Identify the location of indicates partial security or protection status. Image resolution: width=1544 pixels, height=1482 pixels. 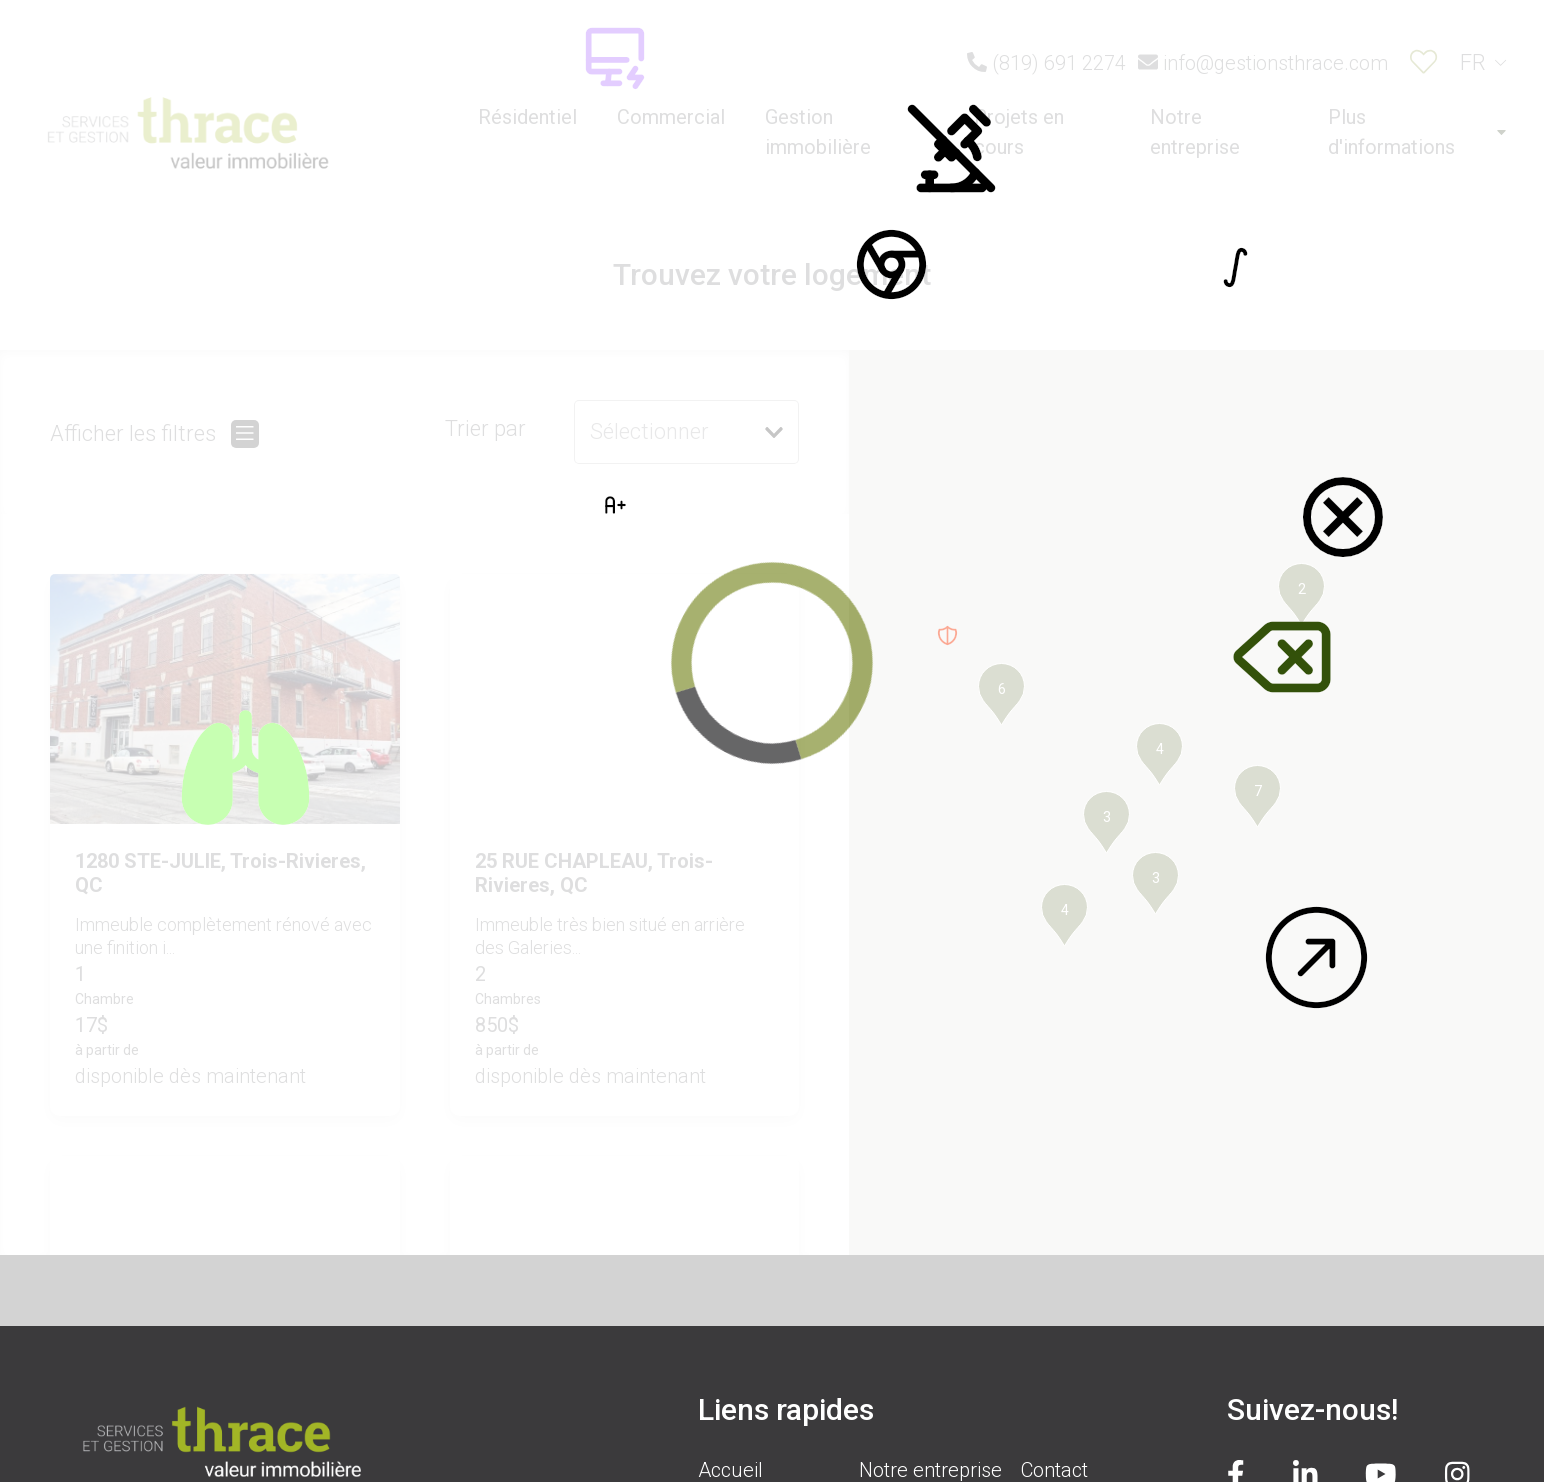
(947, 635).